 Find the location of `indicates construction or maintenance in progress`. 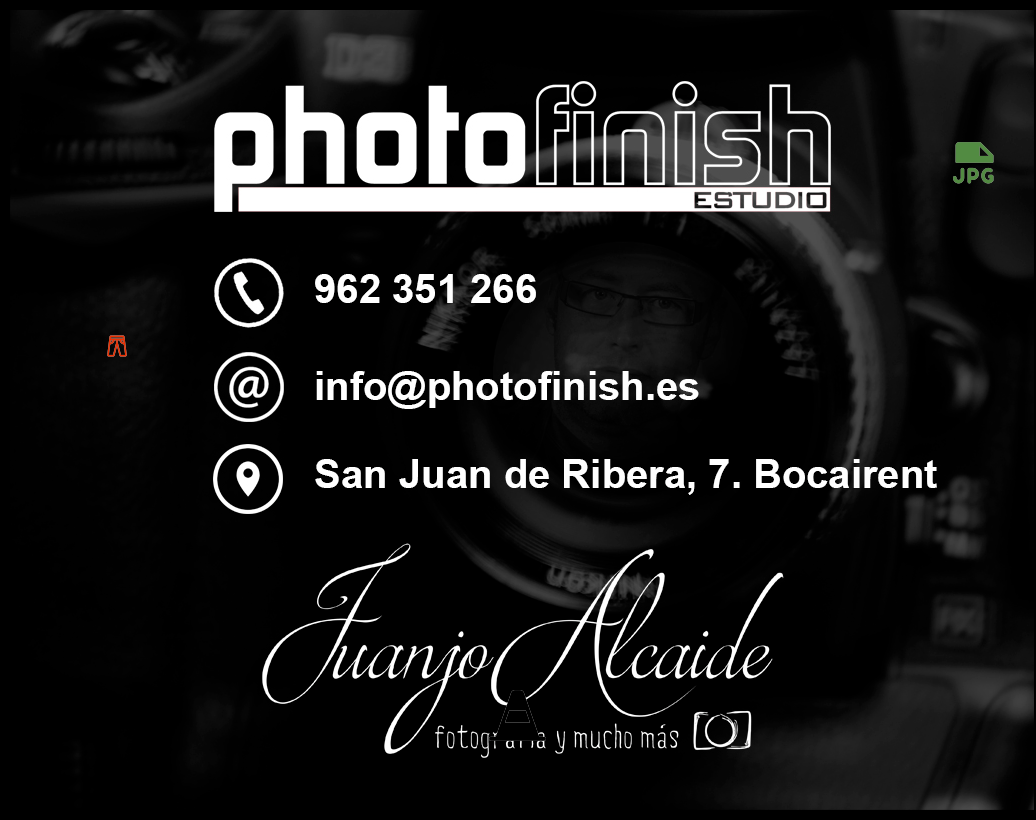

indicates construction or maintenance in progress is located at coordinates (517, 716).